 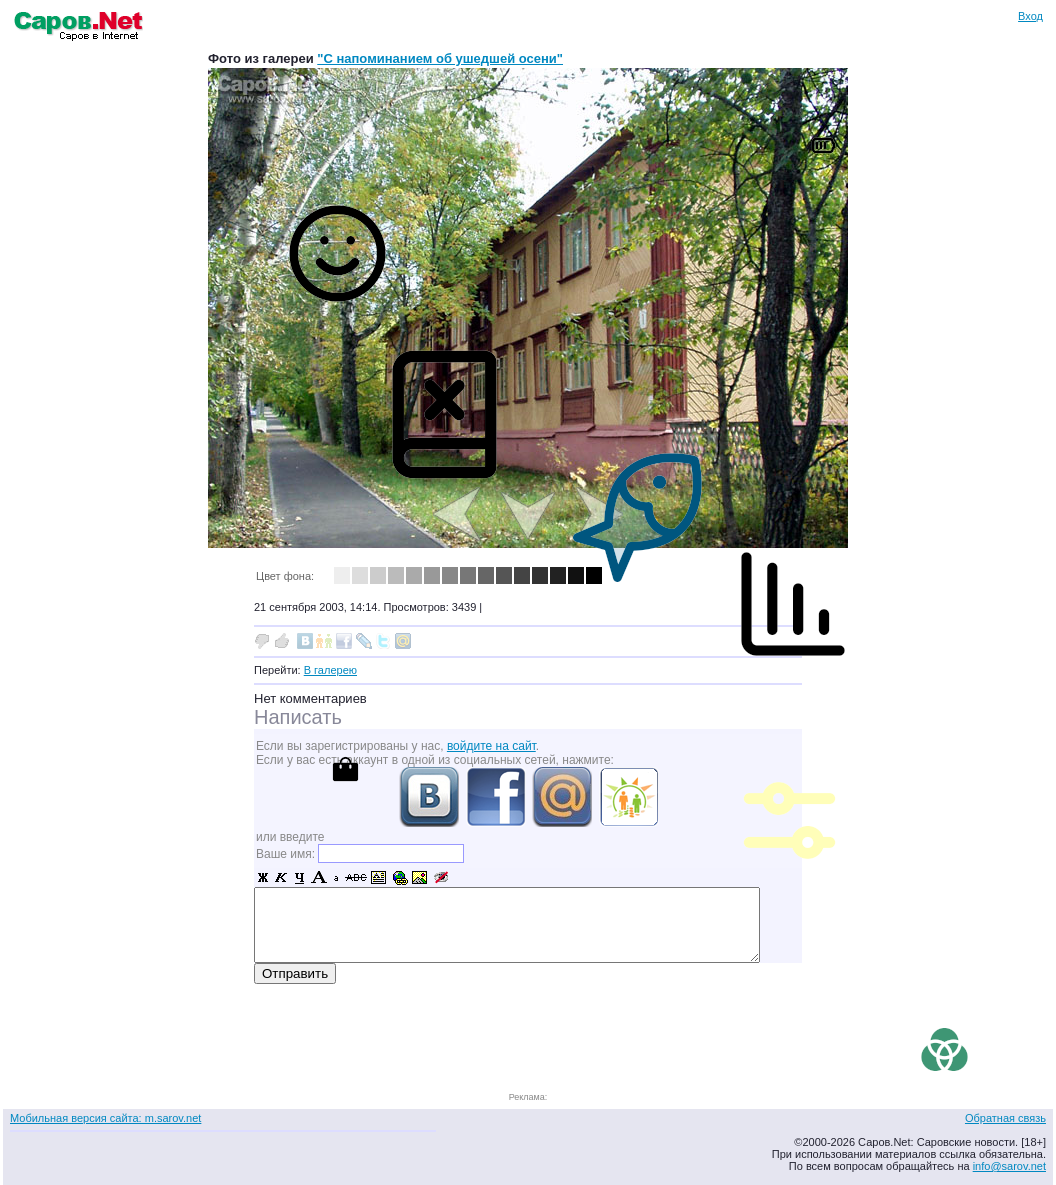 What do you see at coordinates (944, 1049) in the screenshot?
I see `adjust color filter settings` at bounding box center [944, 1049].